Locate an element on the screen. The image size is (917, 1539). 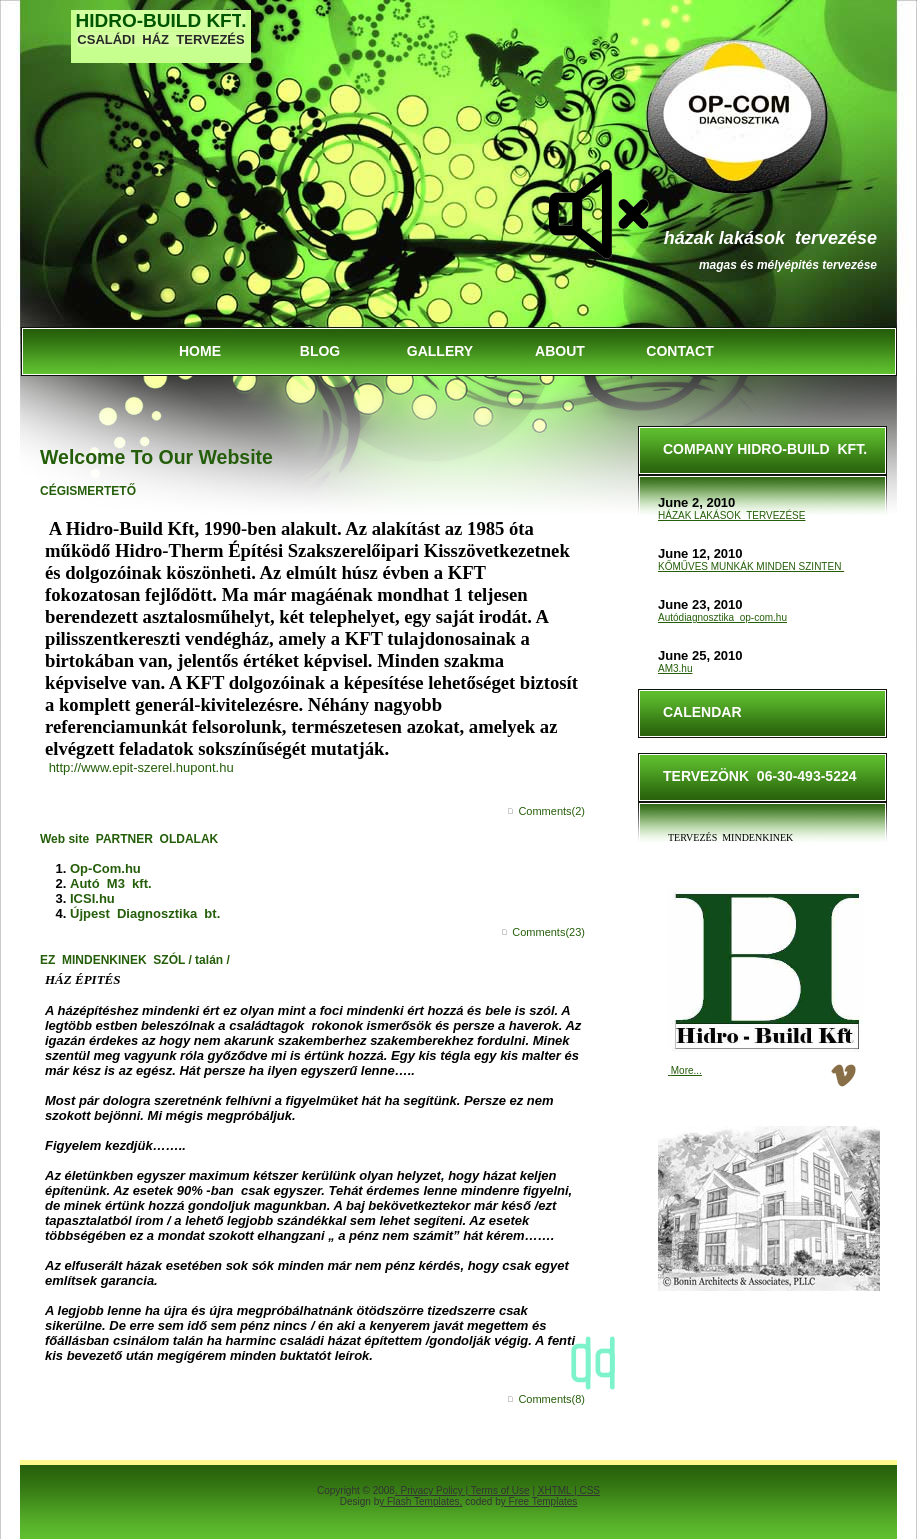
distribute objects horizontally from the end is located at coordinates (593, 1363).